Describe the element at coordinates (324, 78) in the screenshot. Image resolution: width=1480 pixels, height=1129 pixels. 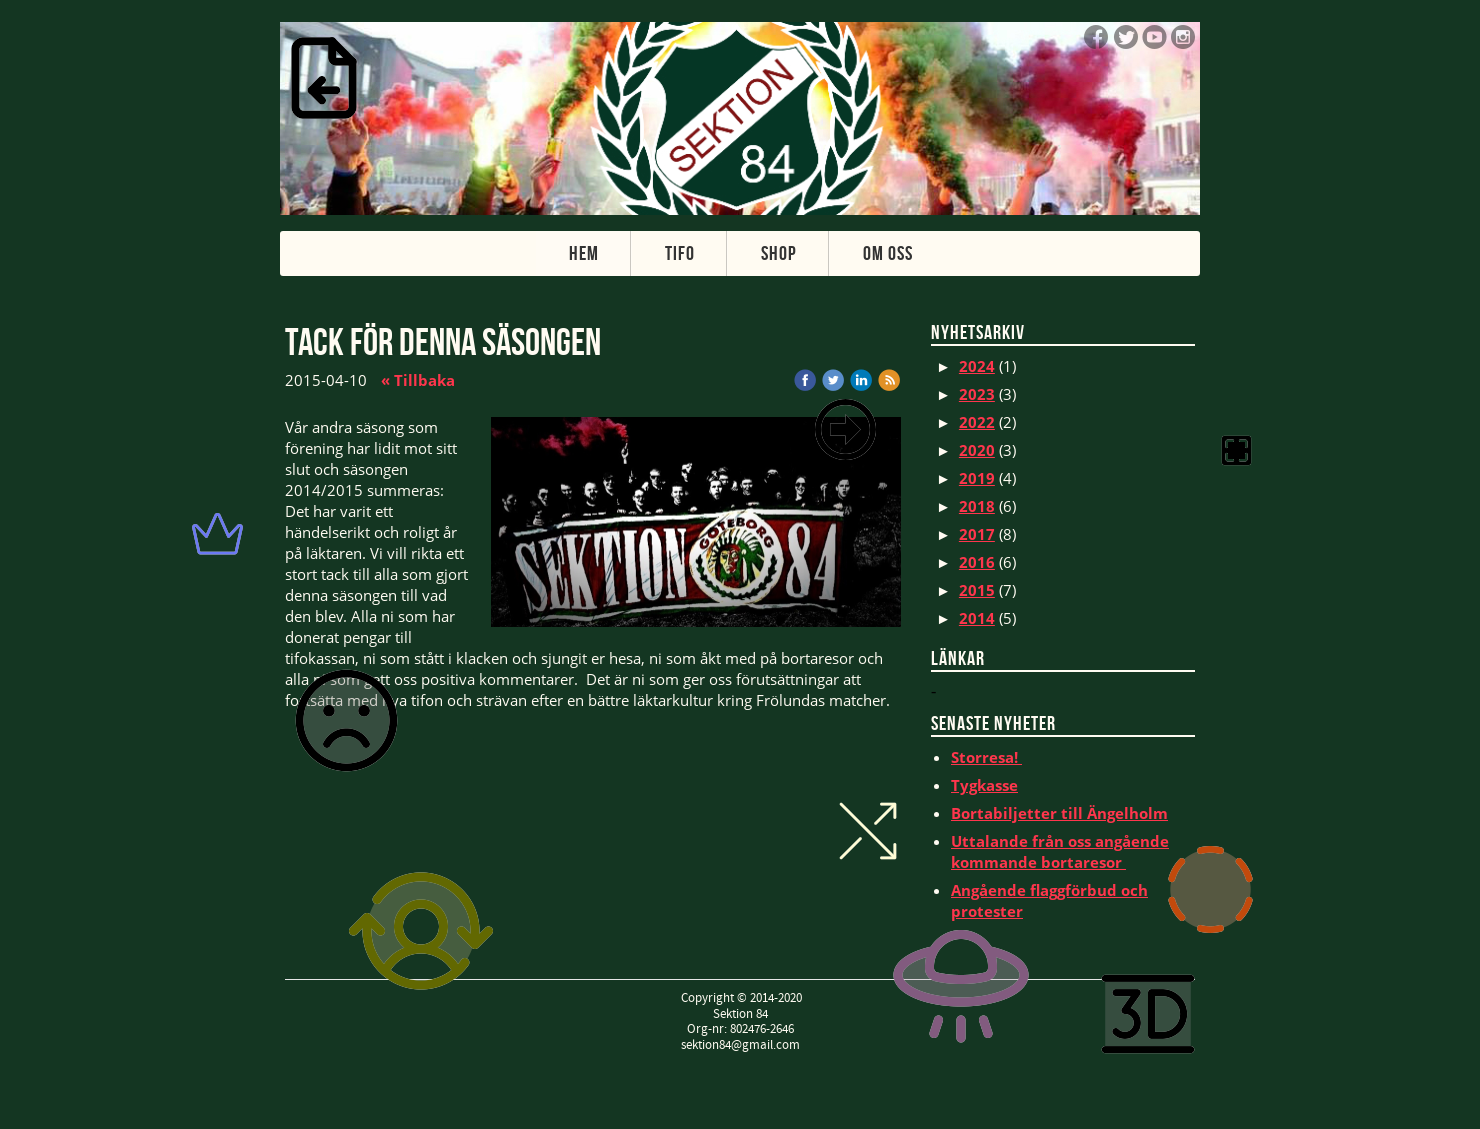
I see `import a file from another location` at that location.